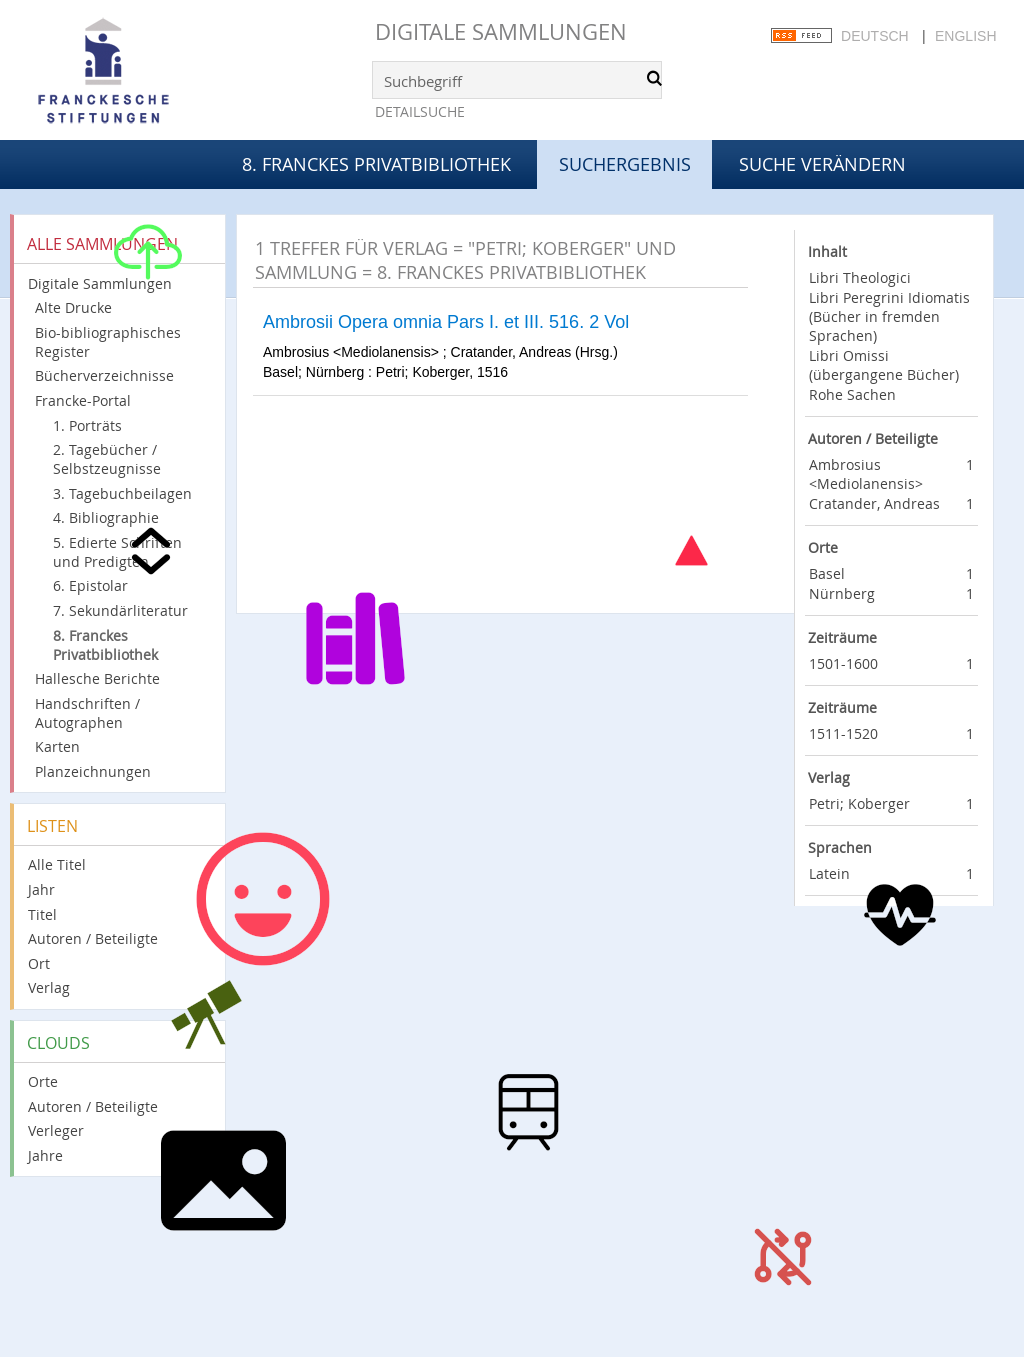 The height and width of the screenshot is (1357, 1024). Describe the element at coordinates (783, 1257) in the screenshot. I see `exchange or swap feature is disabled` at that location.